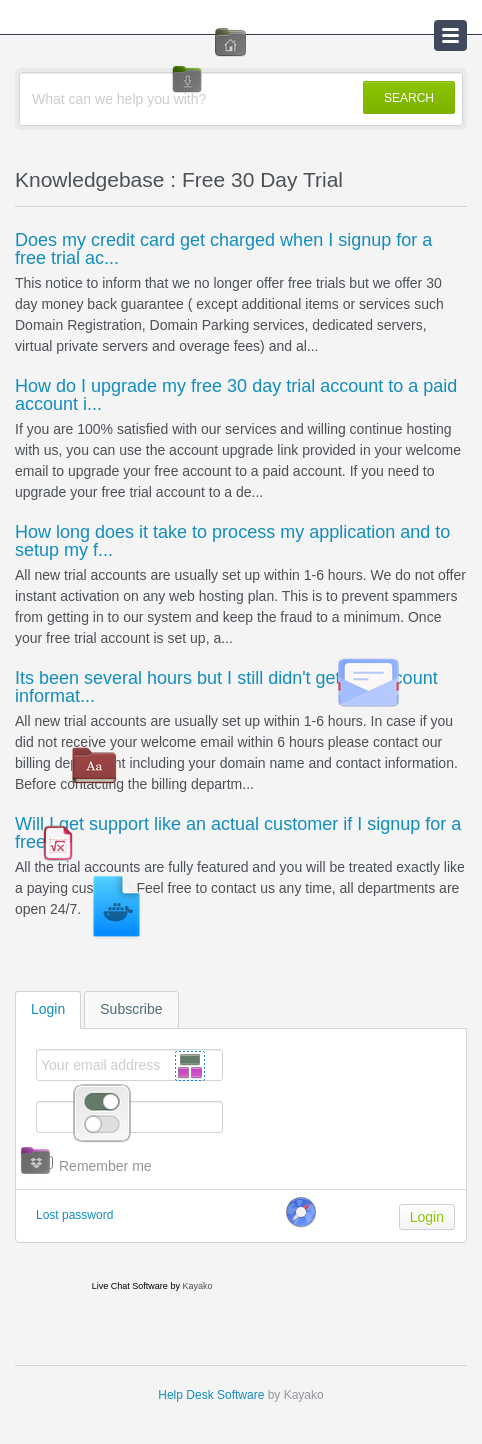 The width and height of the screenshot is (482, 1444). I want to click on open the mail app, so click(368, 682).